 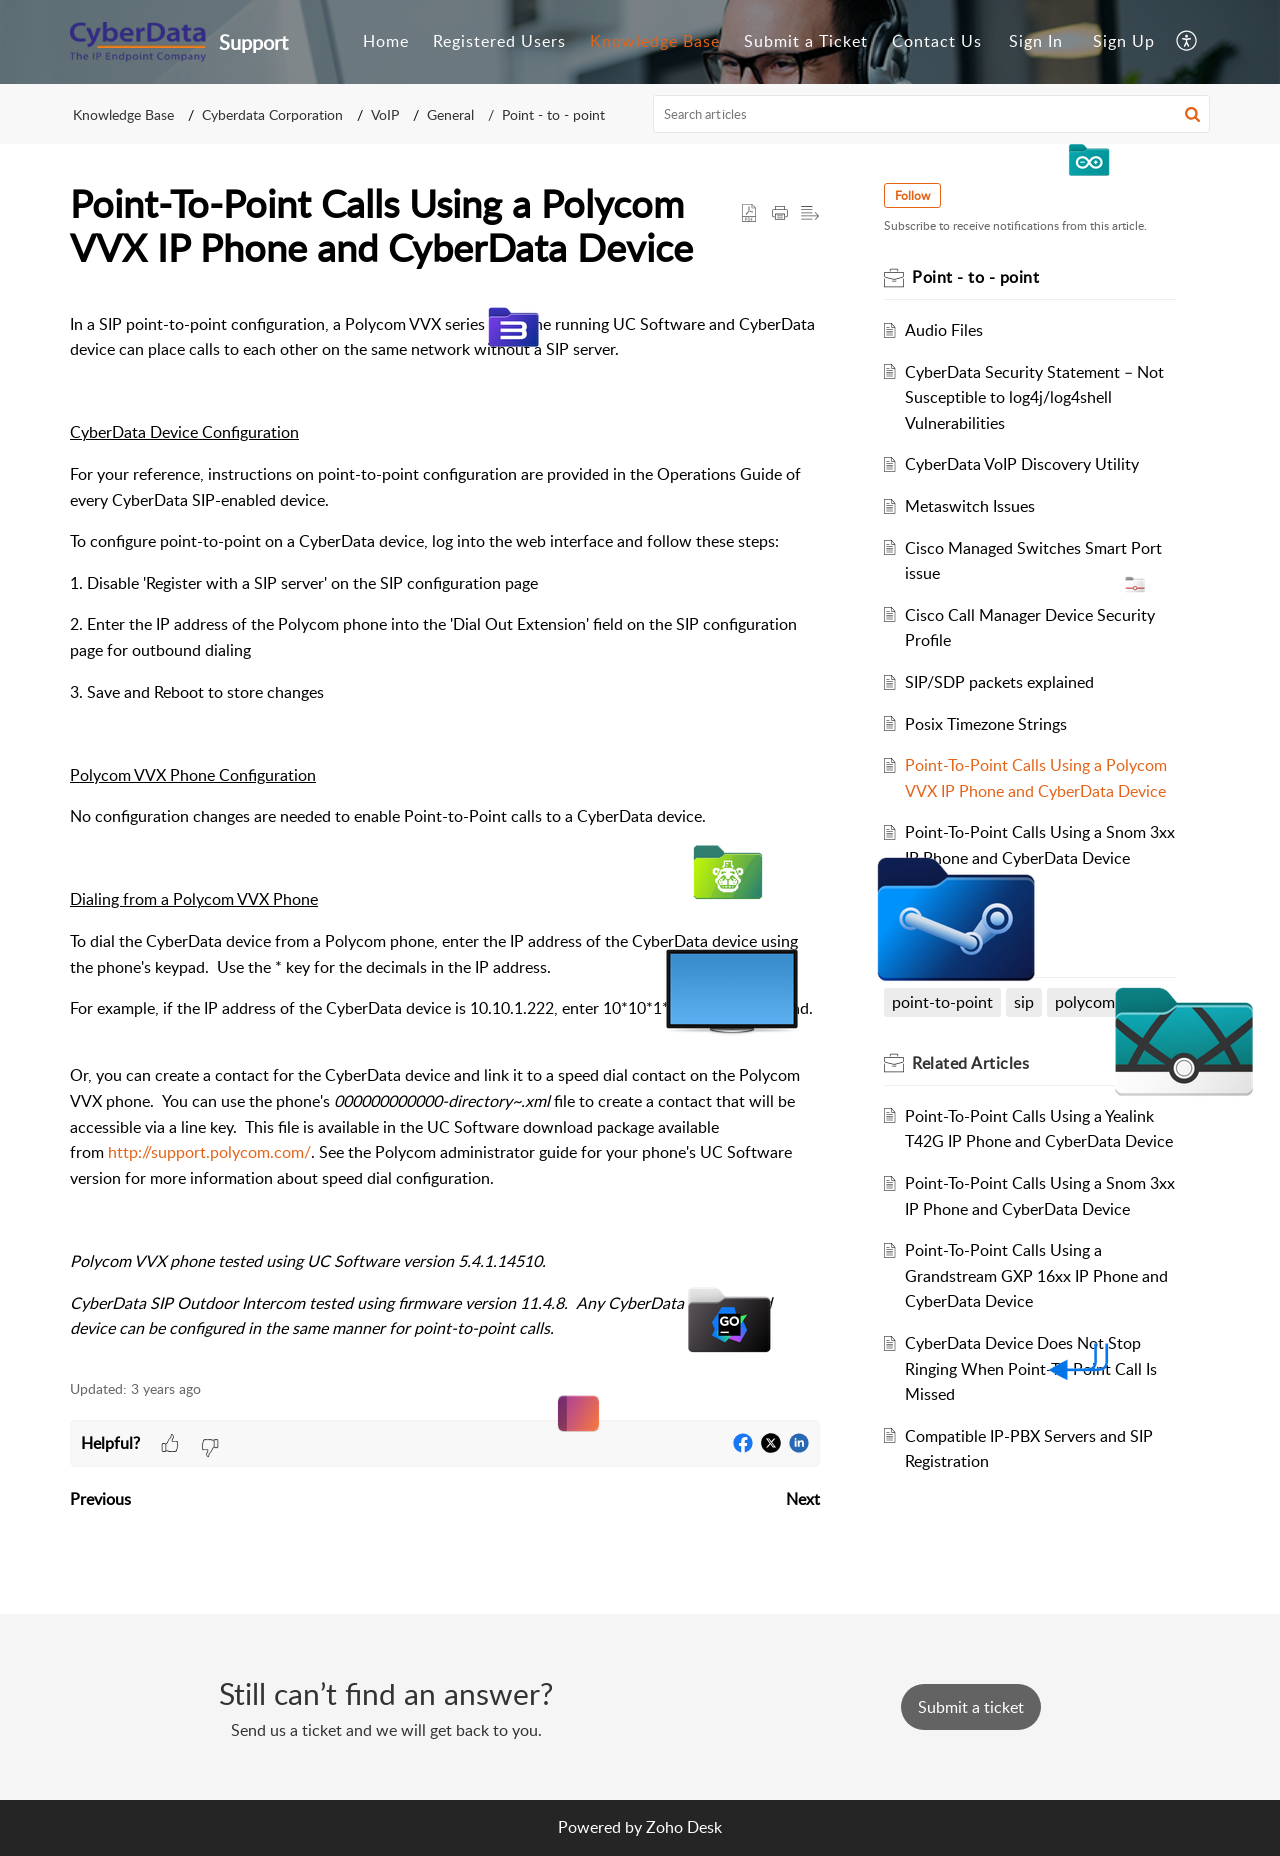 I want to click on access the desktop folder, so click(x=578, y=1412).